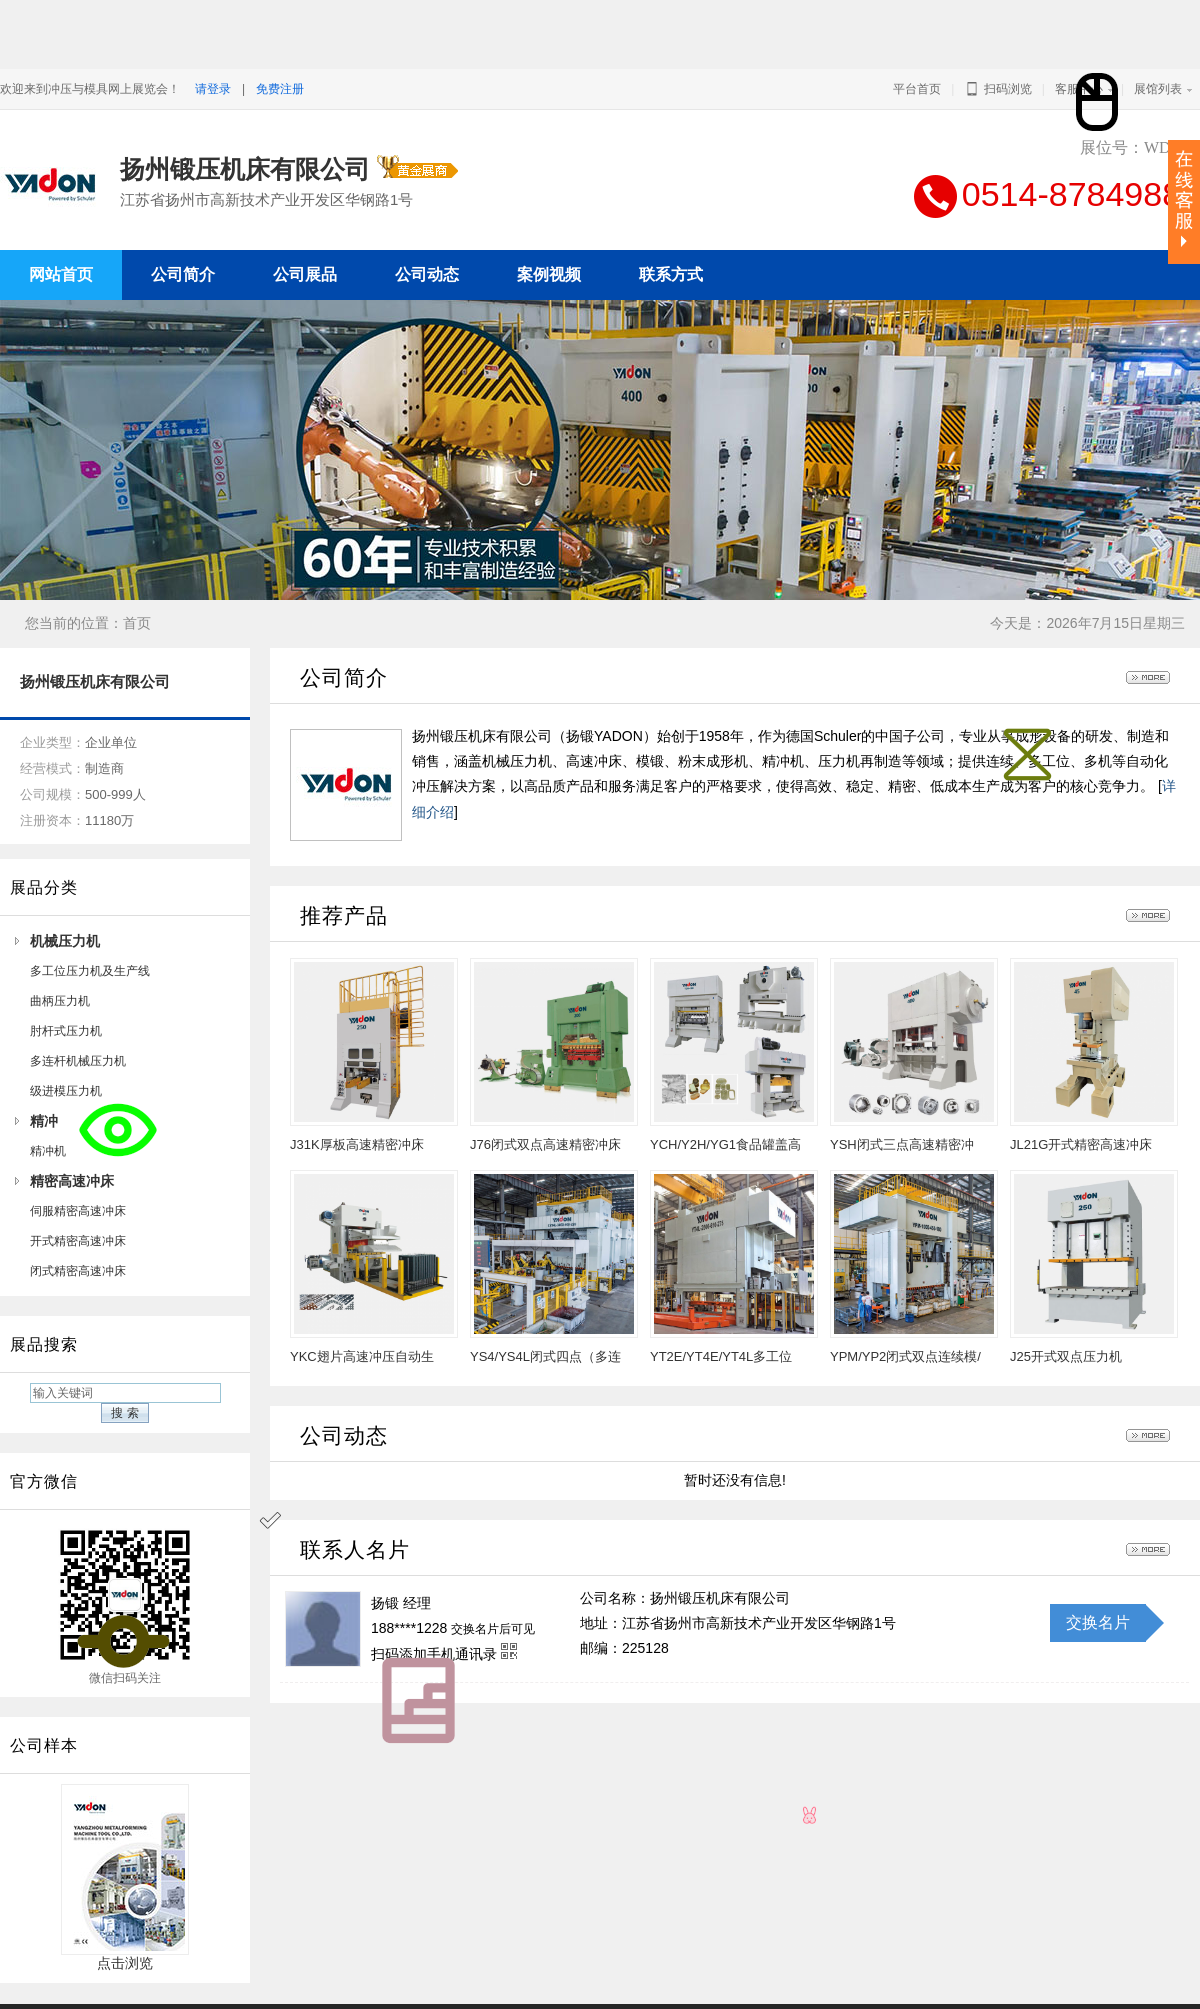 This screenshot has height=2009, width=1200. Describe the element at coordinates (809, 1815) in the screenshot. I see `access pet or animal-related features` at that location.